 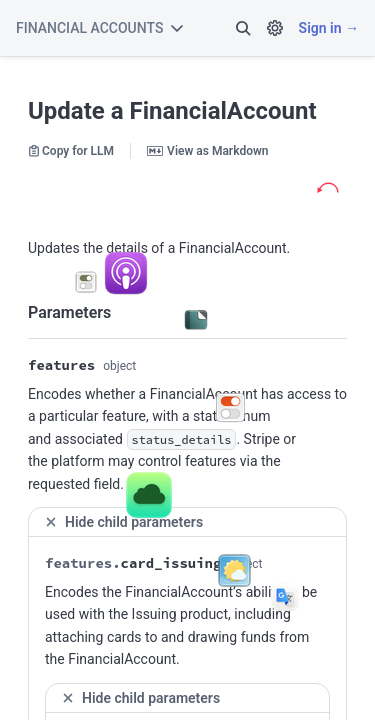 I want to click on open gnome tweaks to customize system settings, so click(x=86, y=282).